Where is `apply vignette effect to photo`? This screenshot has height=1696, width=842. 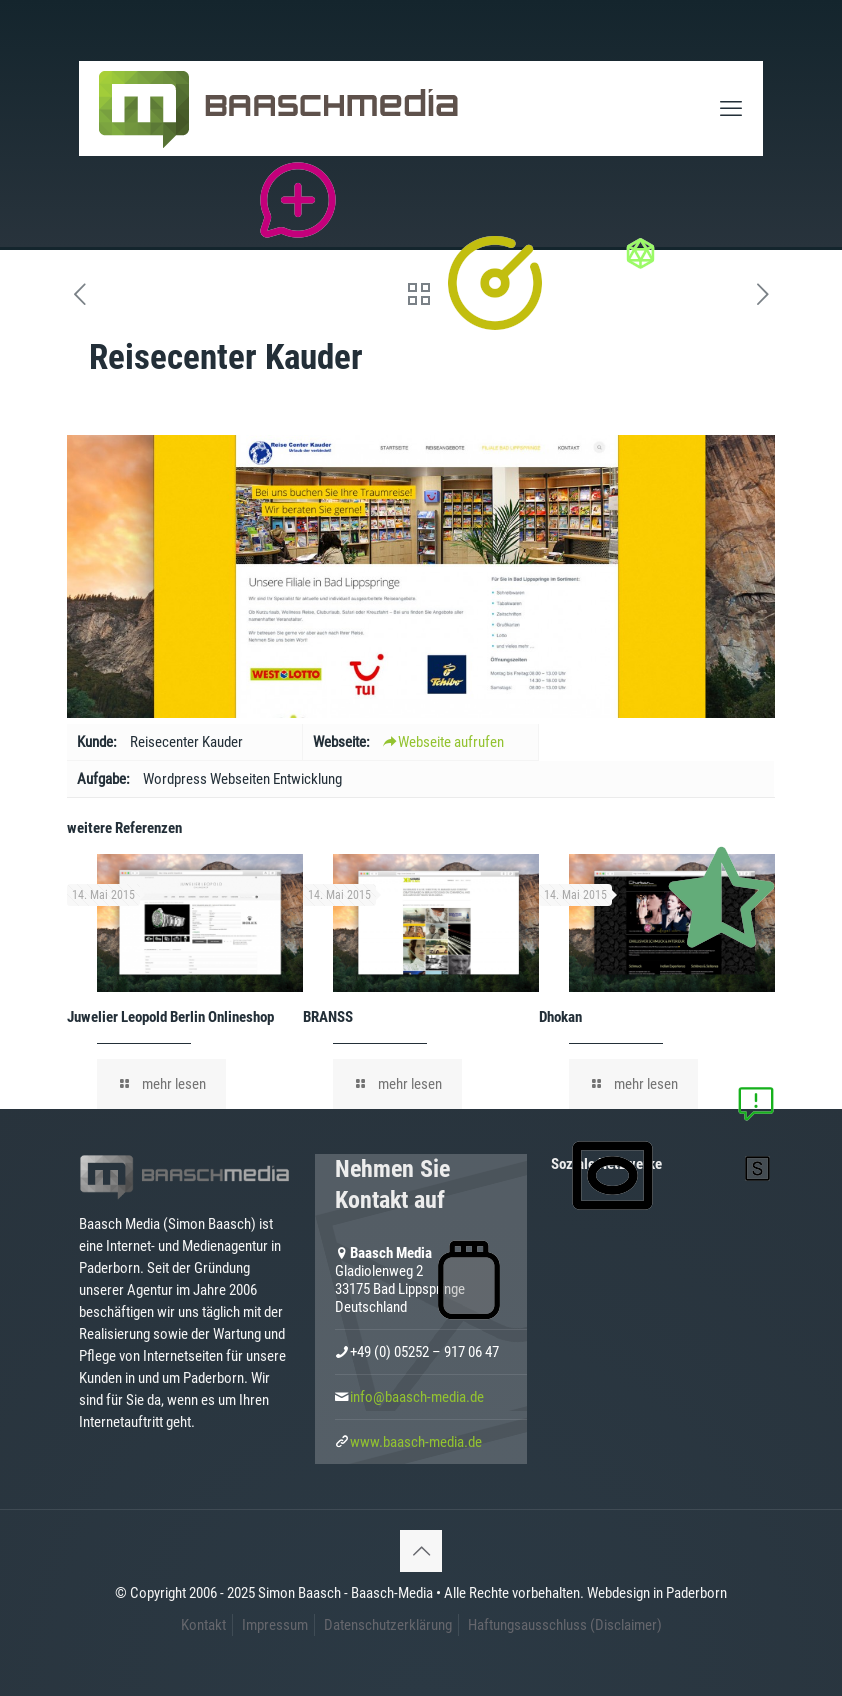
apply vignette effect to photo is located at coordinates (612, 1175).